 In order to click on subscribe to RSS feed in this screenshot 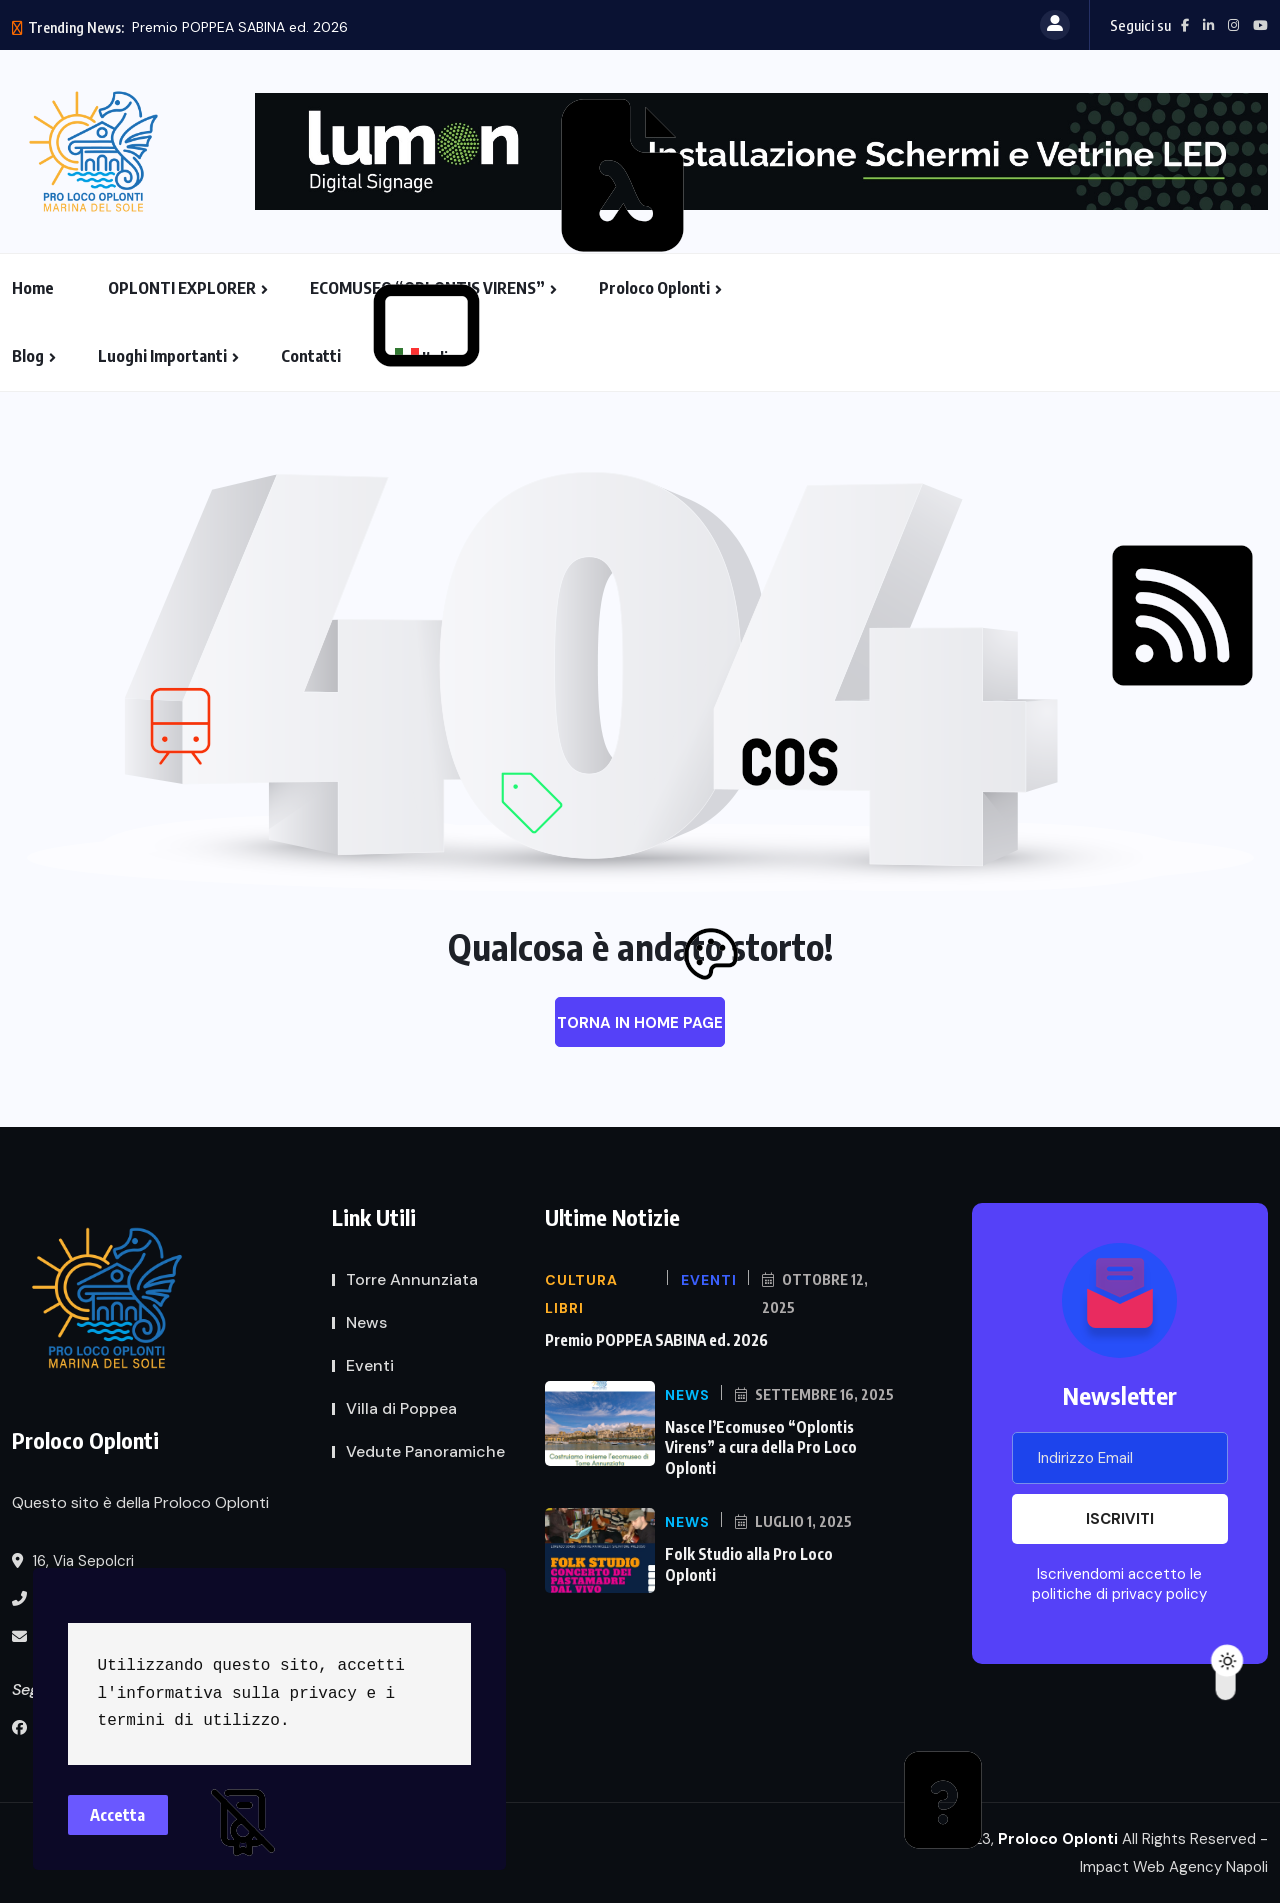, I will do `click(1182, 615)`.